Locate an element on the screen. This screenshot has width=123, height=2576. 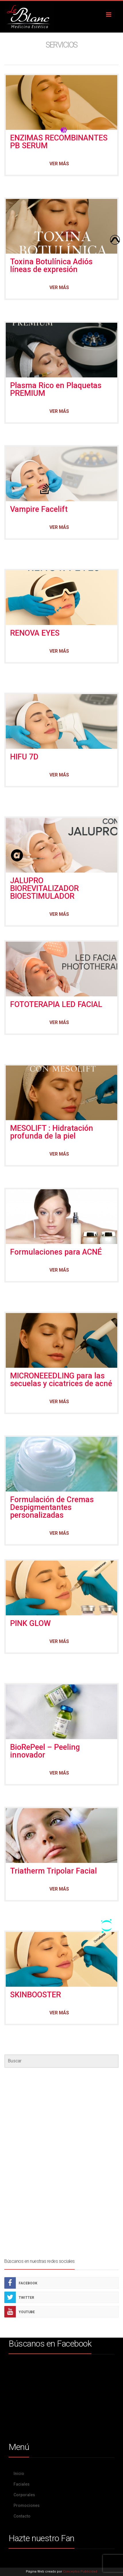
visit stack overflow for programming help is located at coordinates (45, 489).